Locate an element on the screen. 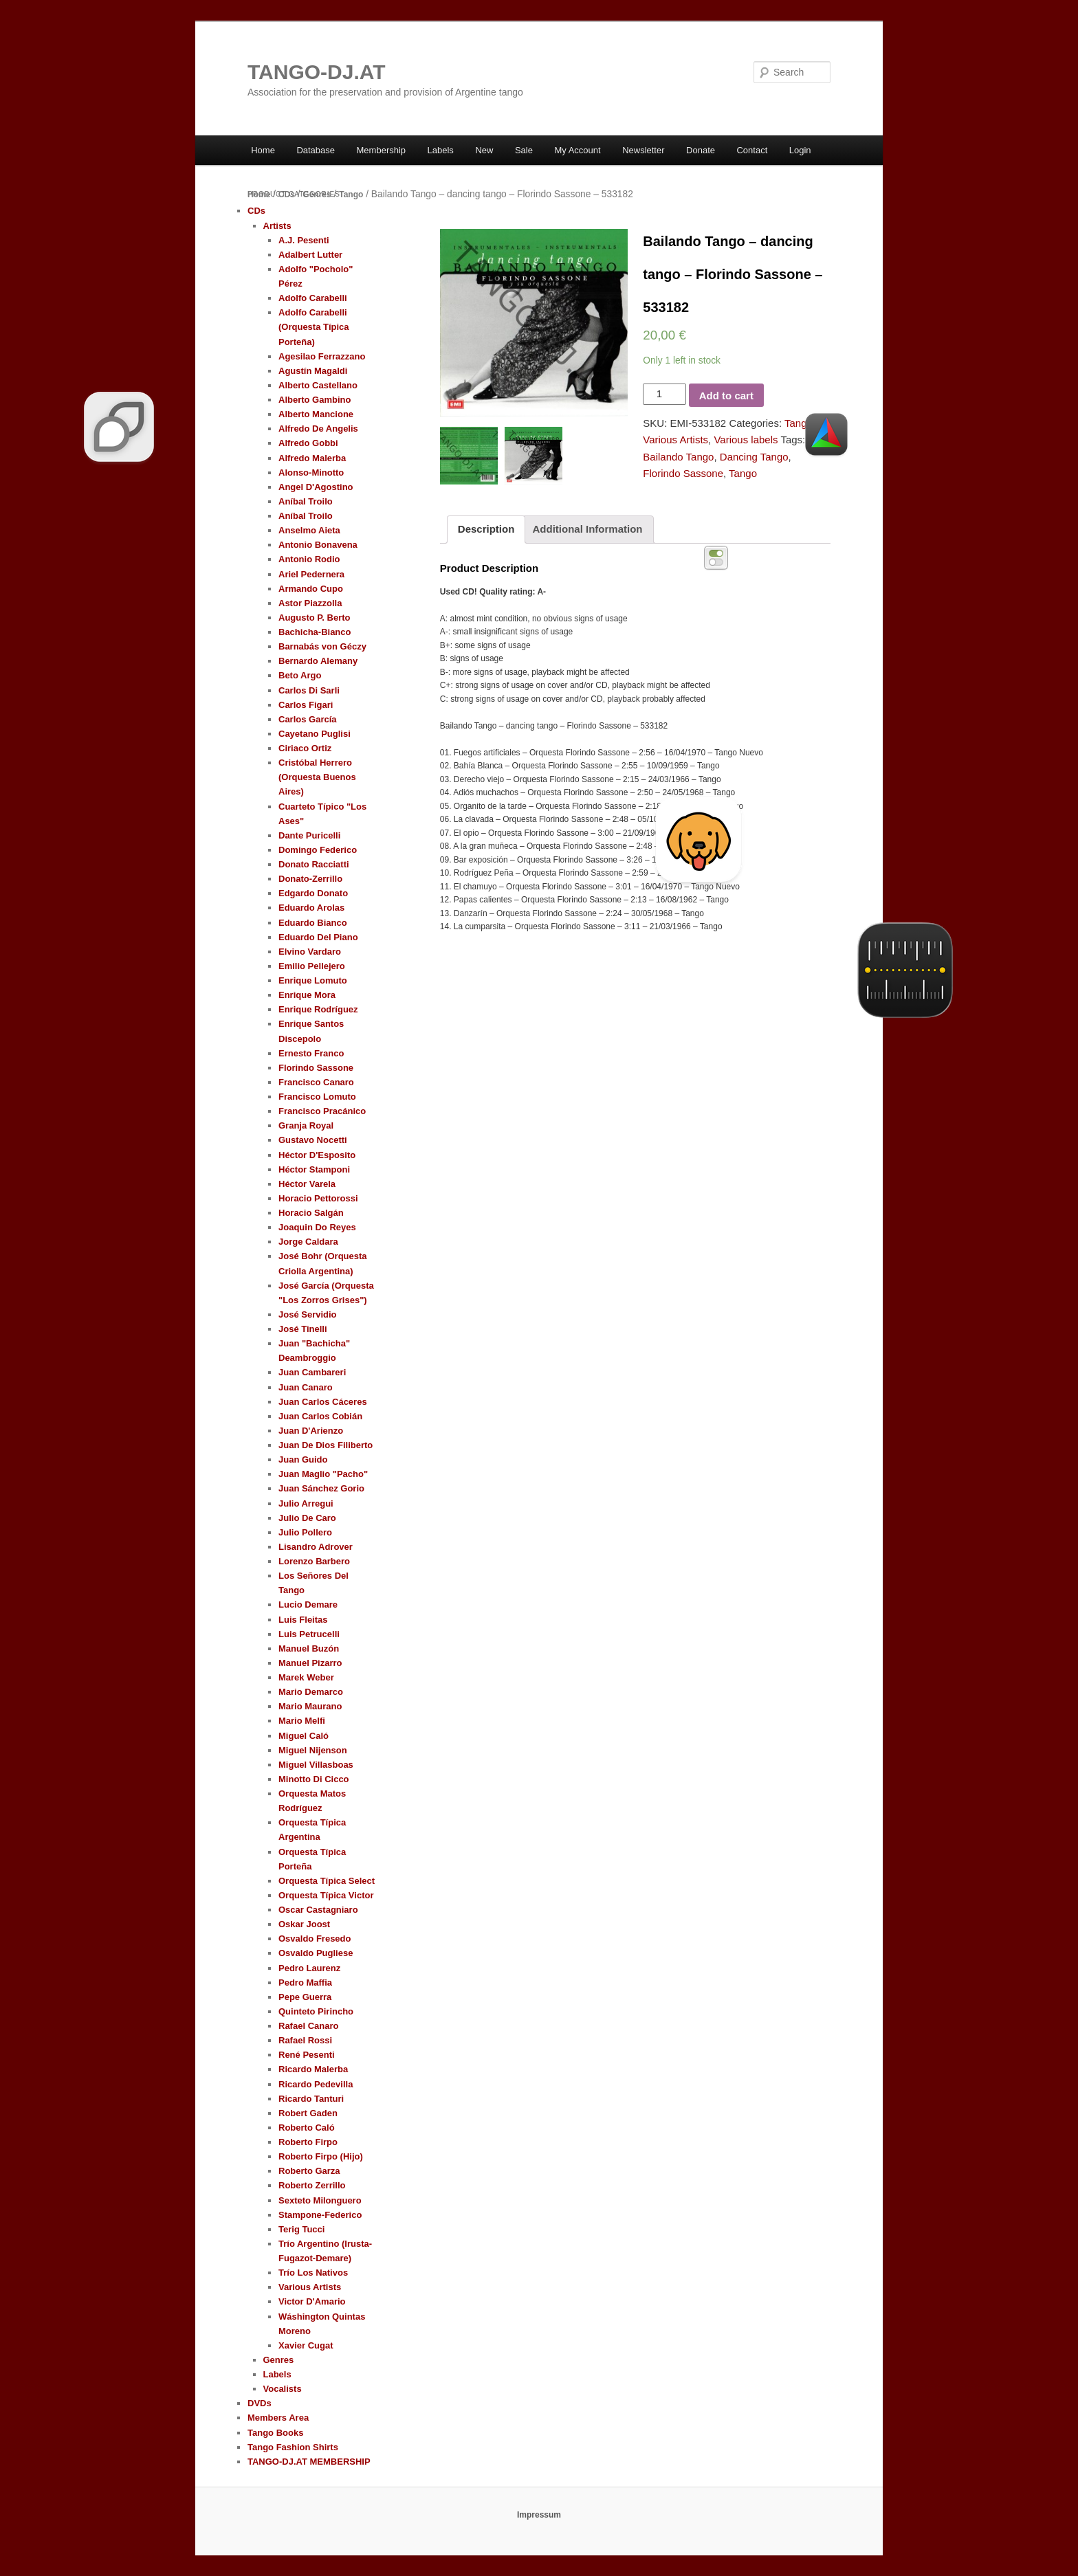  open bruno API client is located at coordinates (698, 839).